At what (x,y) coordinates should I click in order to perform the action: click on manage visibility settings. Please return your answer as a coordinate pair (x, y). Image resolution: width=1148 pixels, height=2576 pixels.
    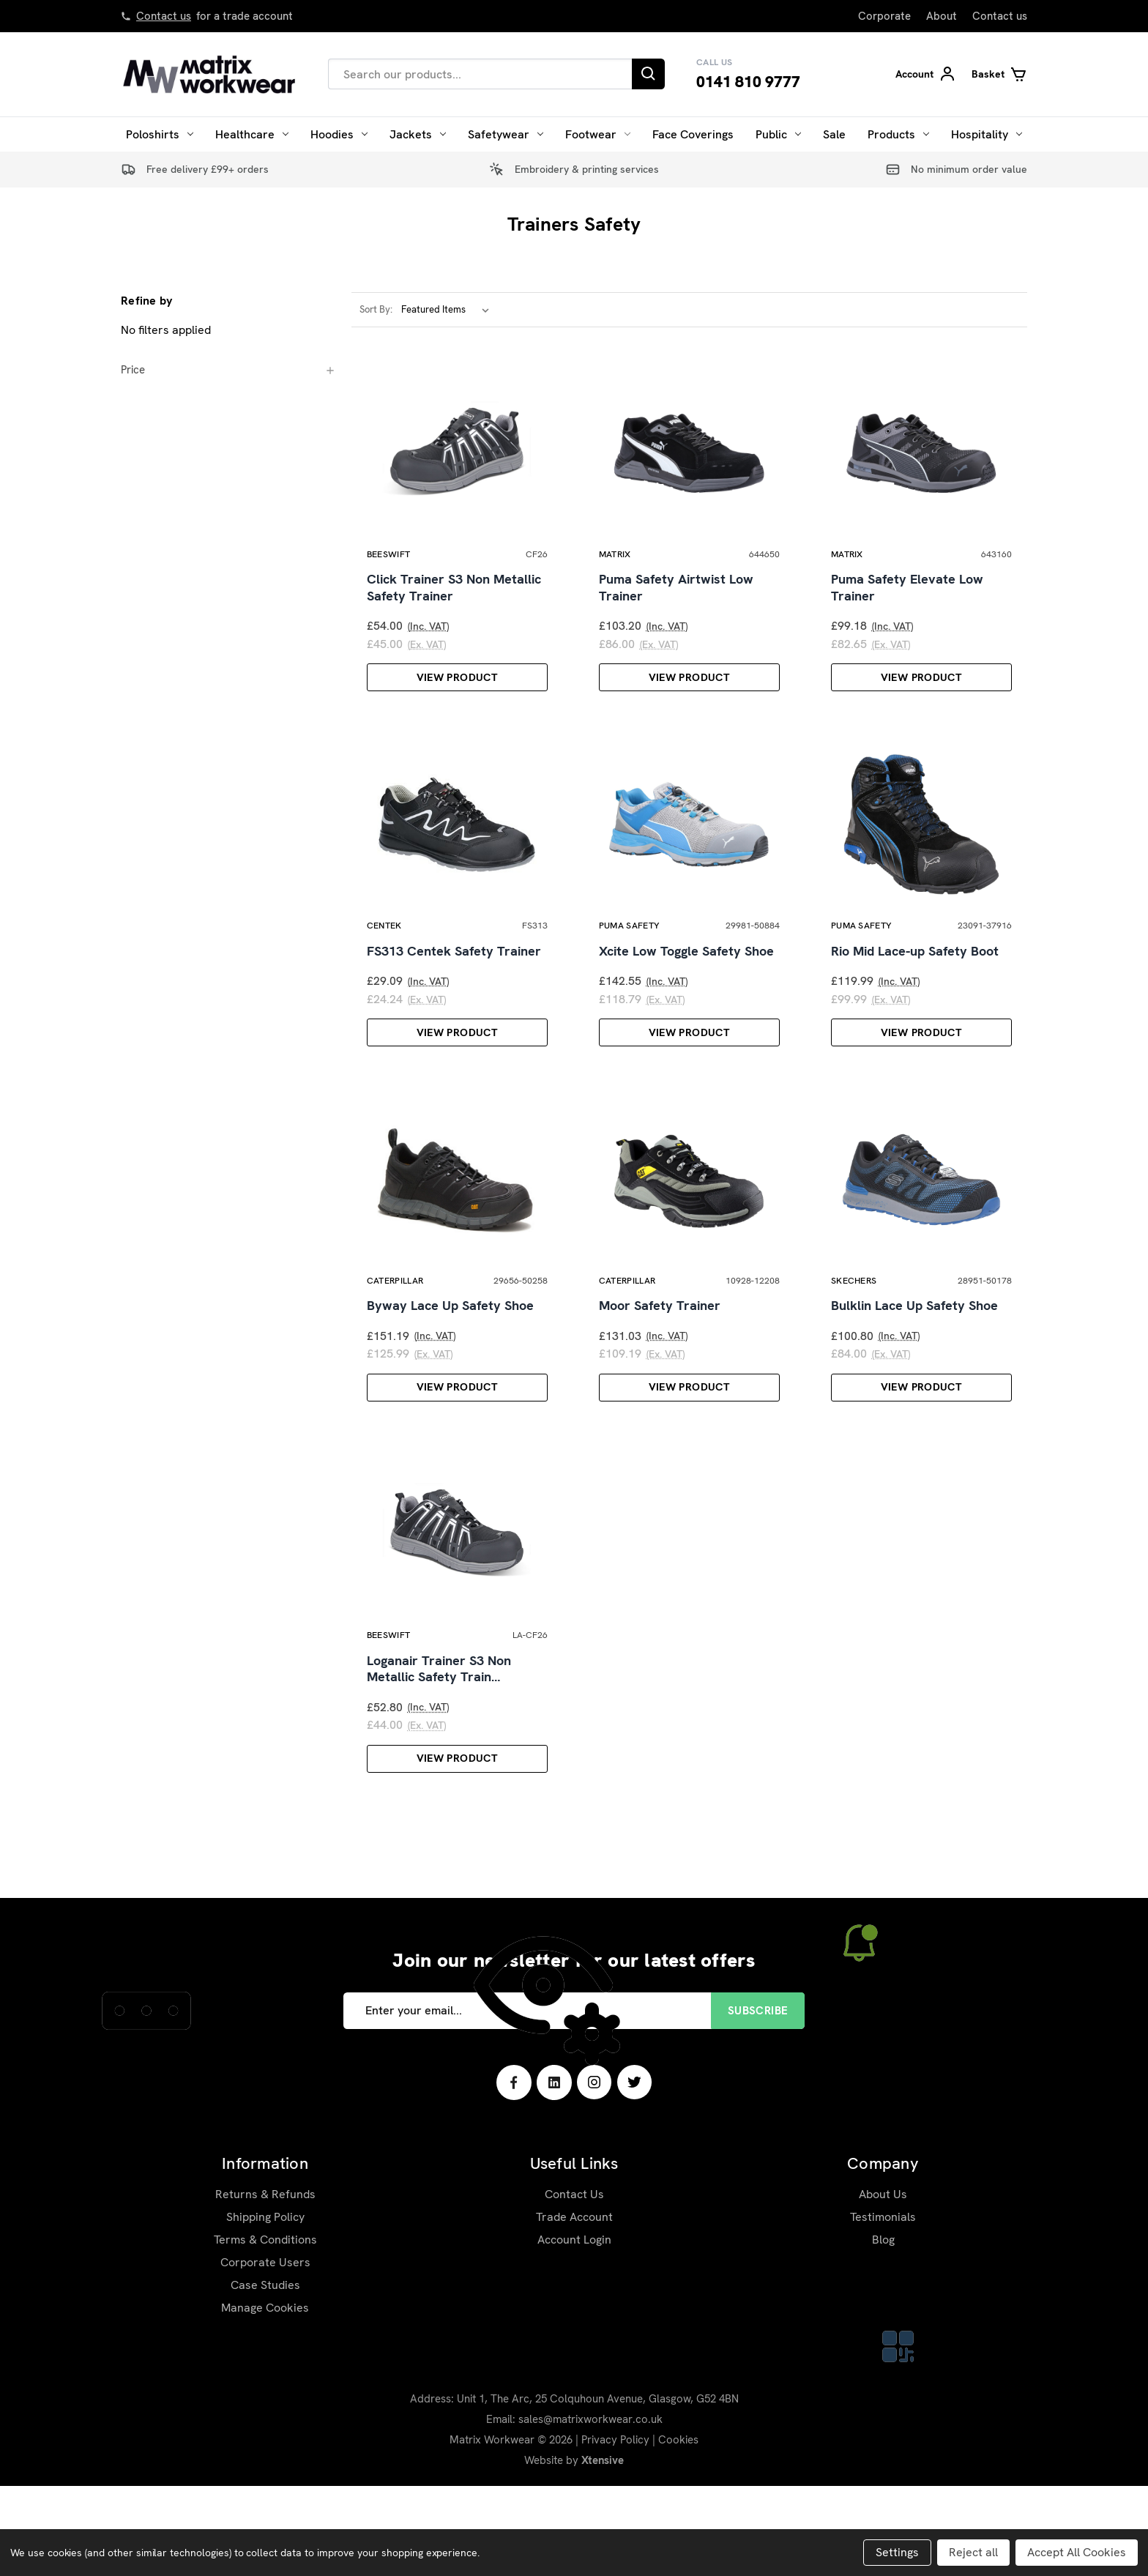
    Looking at the image, I should click on (543, 1985).